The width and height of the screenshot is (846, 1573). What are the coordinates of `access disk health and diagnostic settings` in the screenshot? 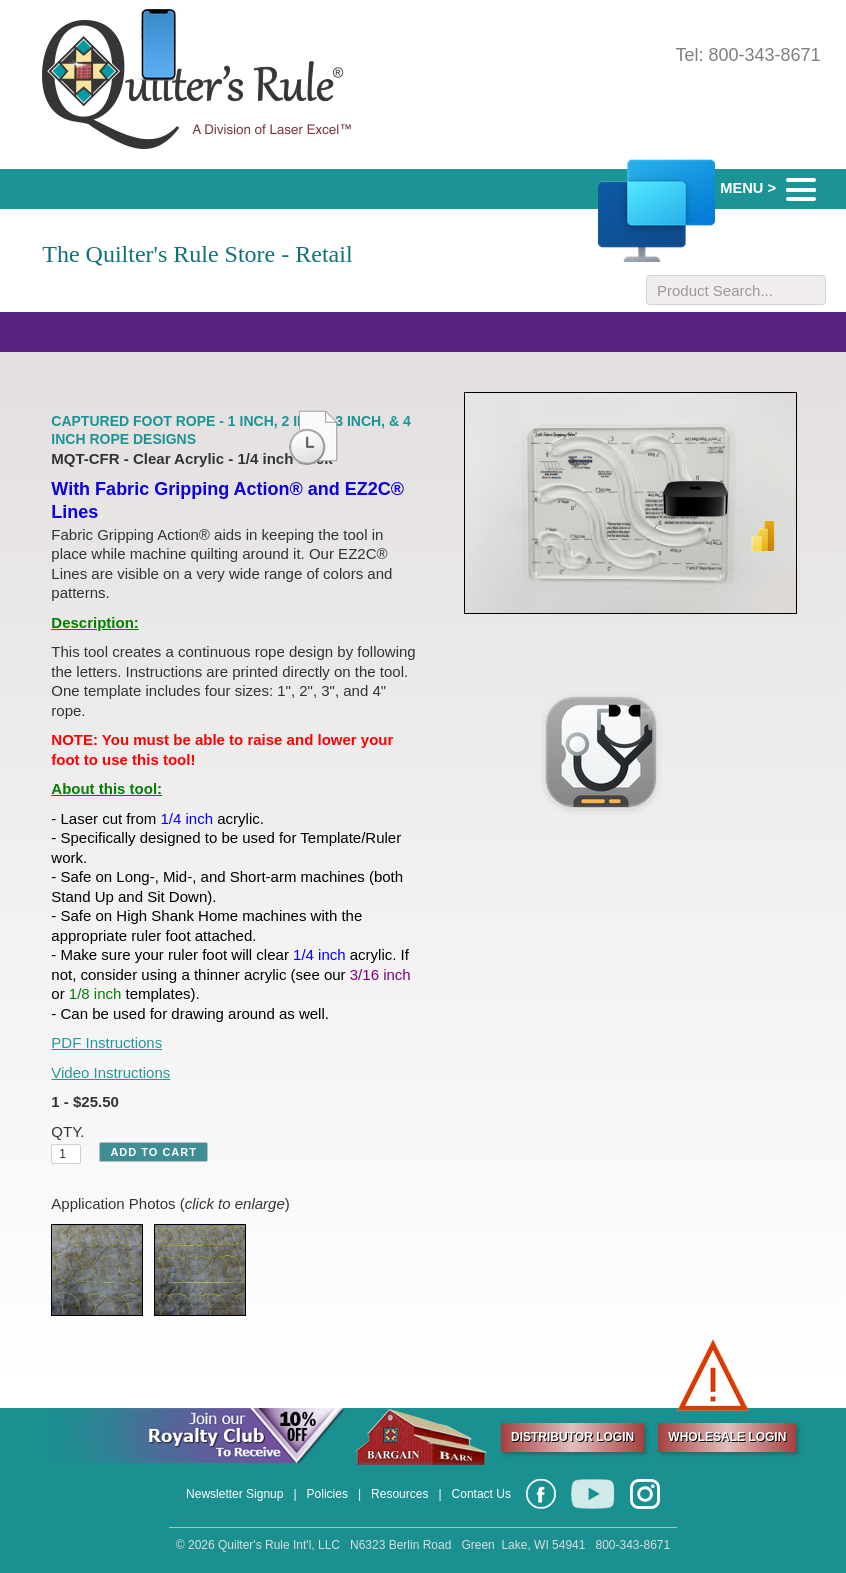 It's located at (601, 754).